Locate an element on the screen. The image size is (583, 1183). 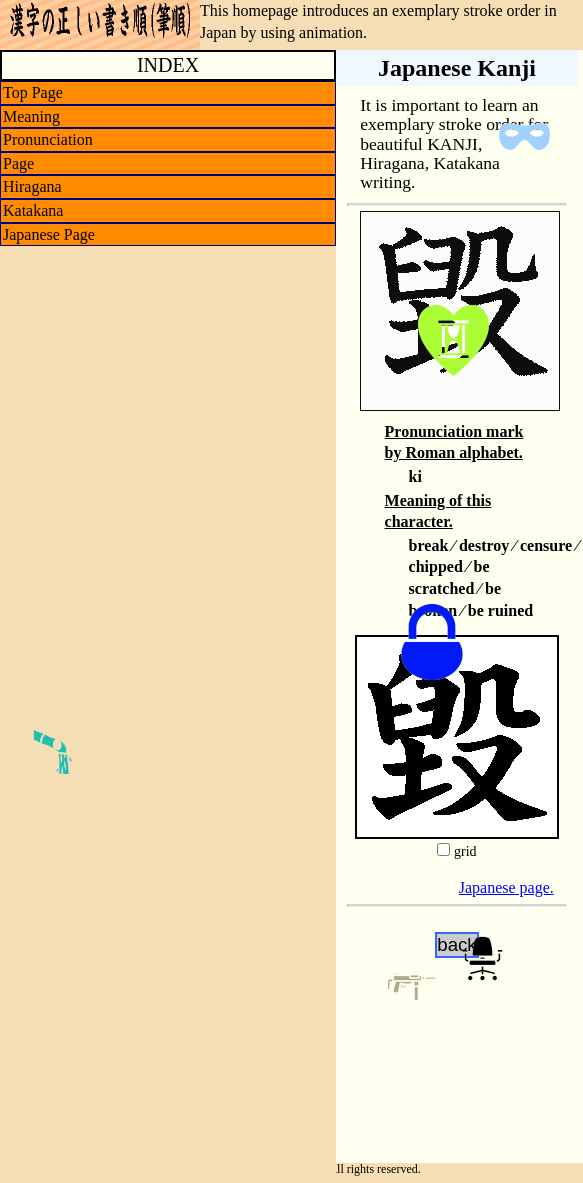
browse office furniture options is located at coordinates (482, 958).